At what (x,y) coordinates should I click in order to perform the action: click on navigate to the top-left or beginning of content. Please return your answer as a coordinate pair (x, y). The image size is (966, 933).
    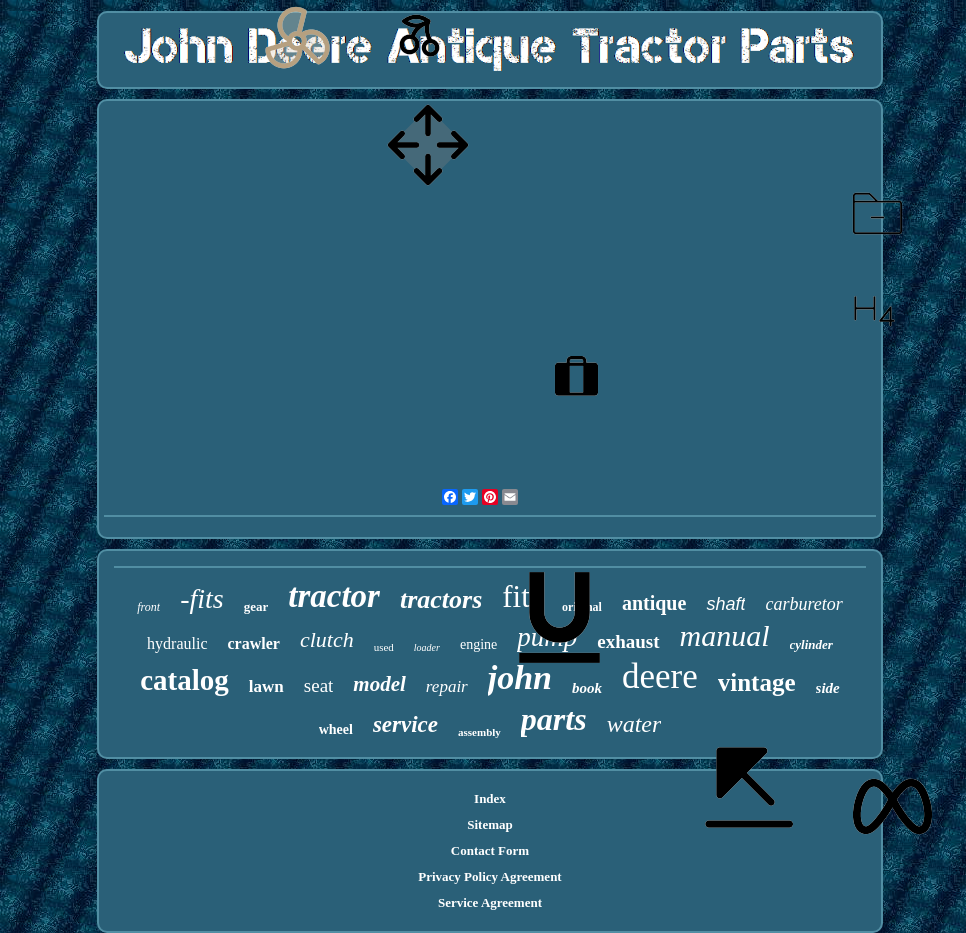
    Looking at the image, I should click on (745, 787).